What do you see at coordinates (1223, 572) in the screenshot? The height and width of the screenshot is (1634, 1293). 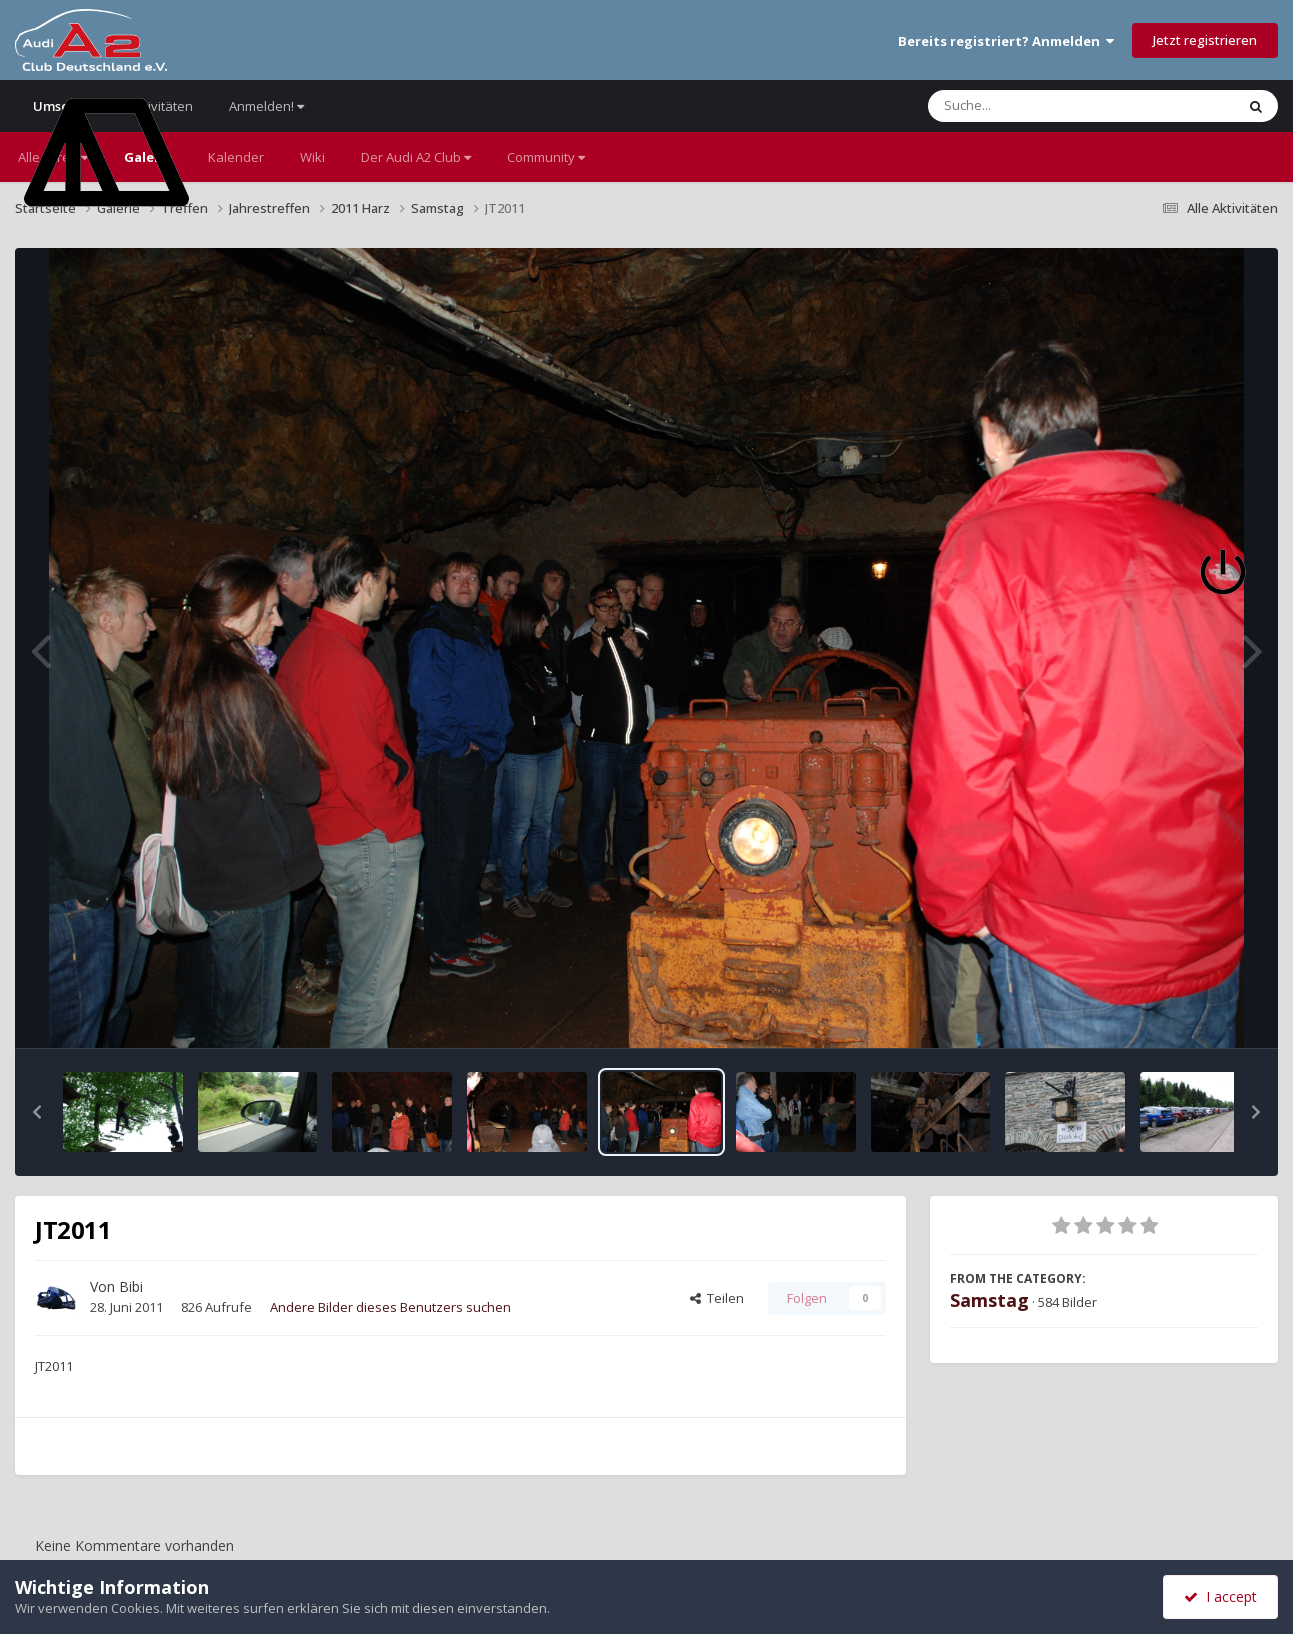 I see `power on or off the device` at bounding box center [1223, 572].